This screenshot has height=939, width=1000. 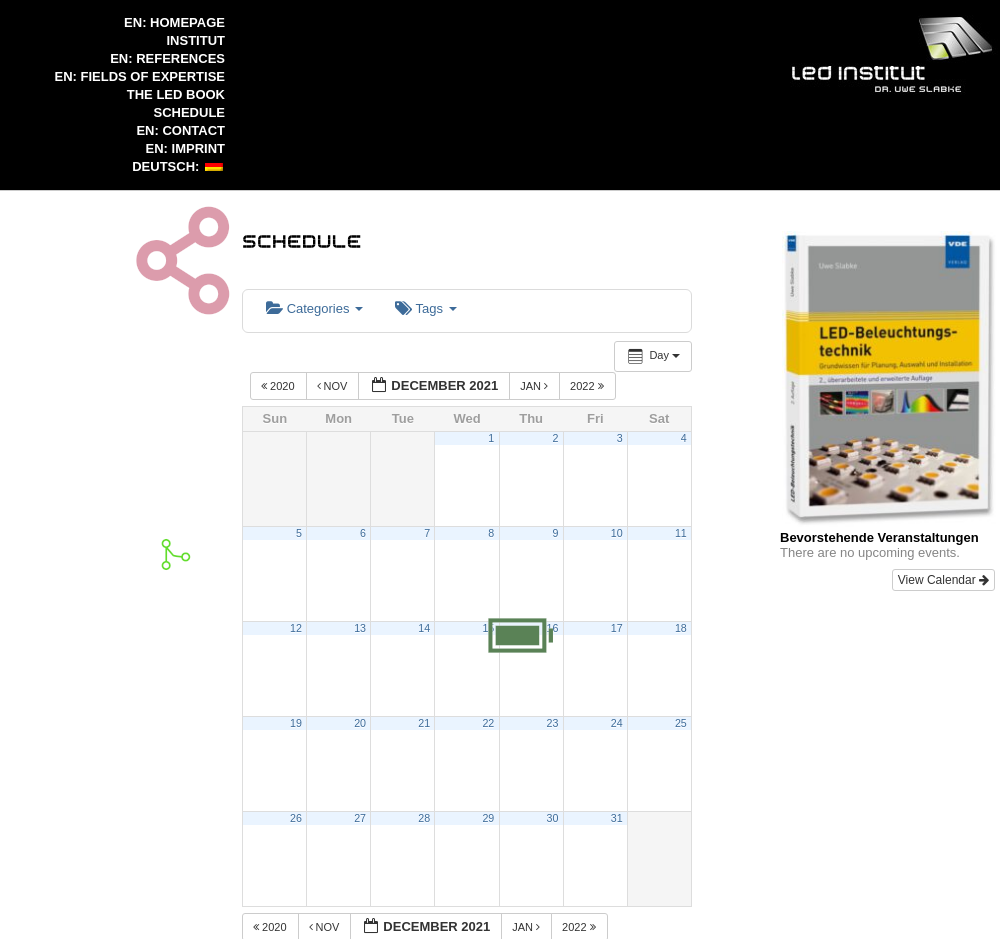 I want to click on merge branches in version control, so click(x=173, y=554).